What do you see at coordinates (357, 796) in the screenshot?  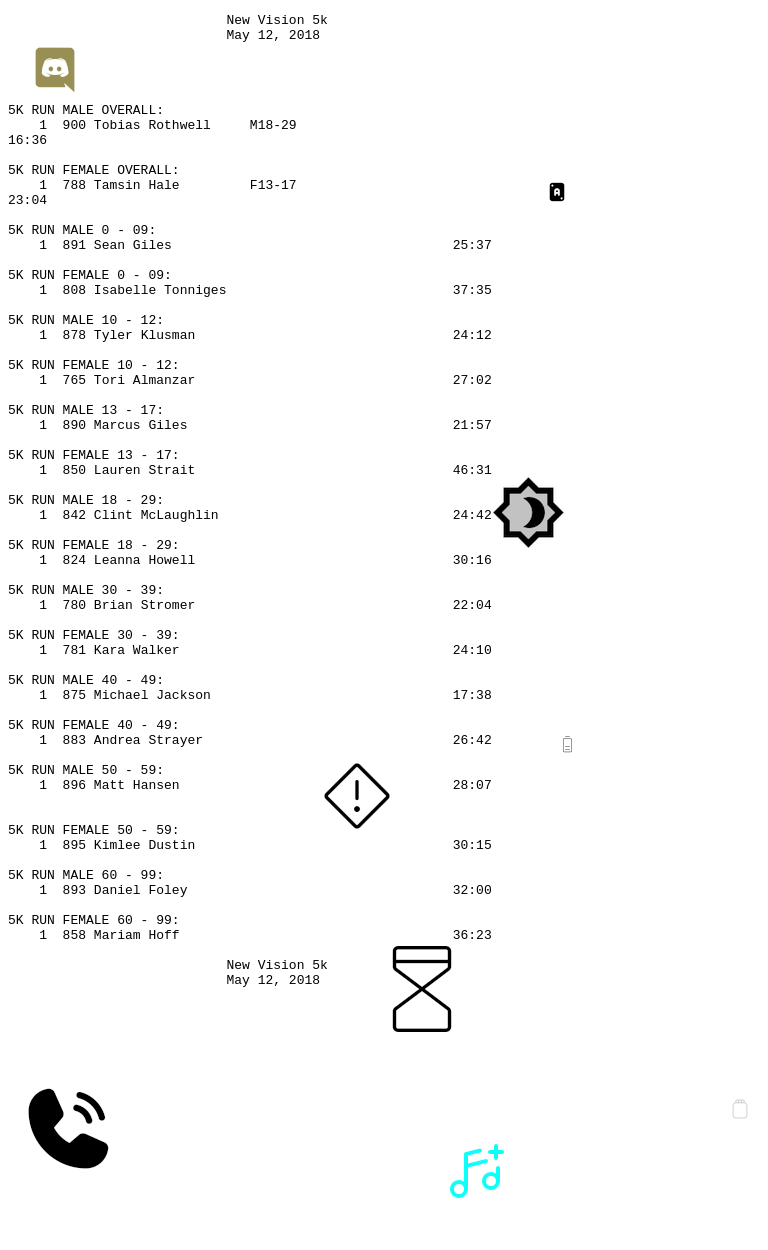 I see `indicates a warning or caution alert` at bounding box center [357, 796].